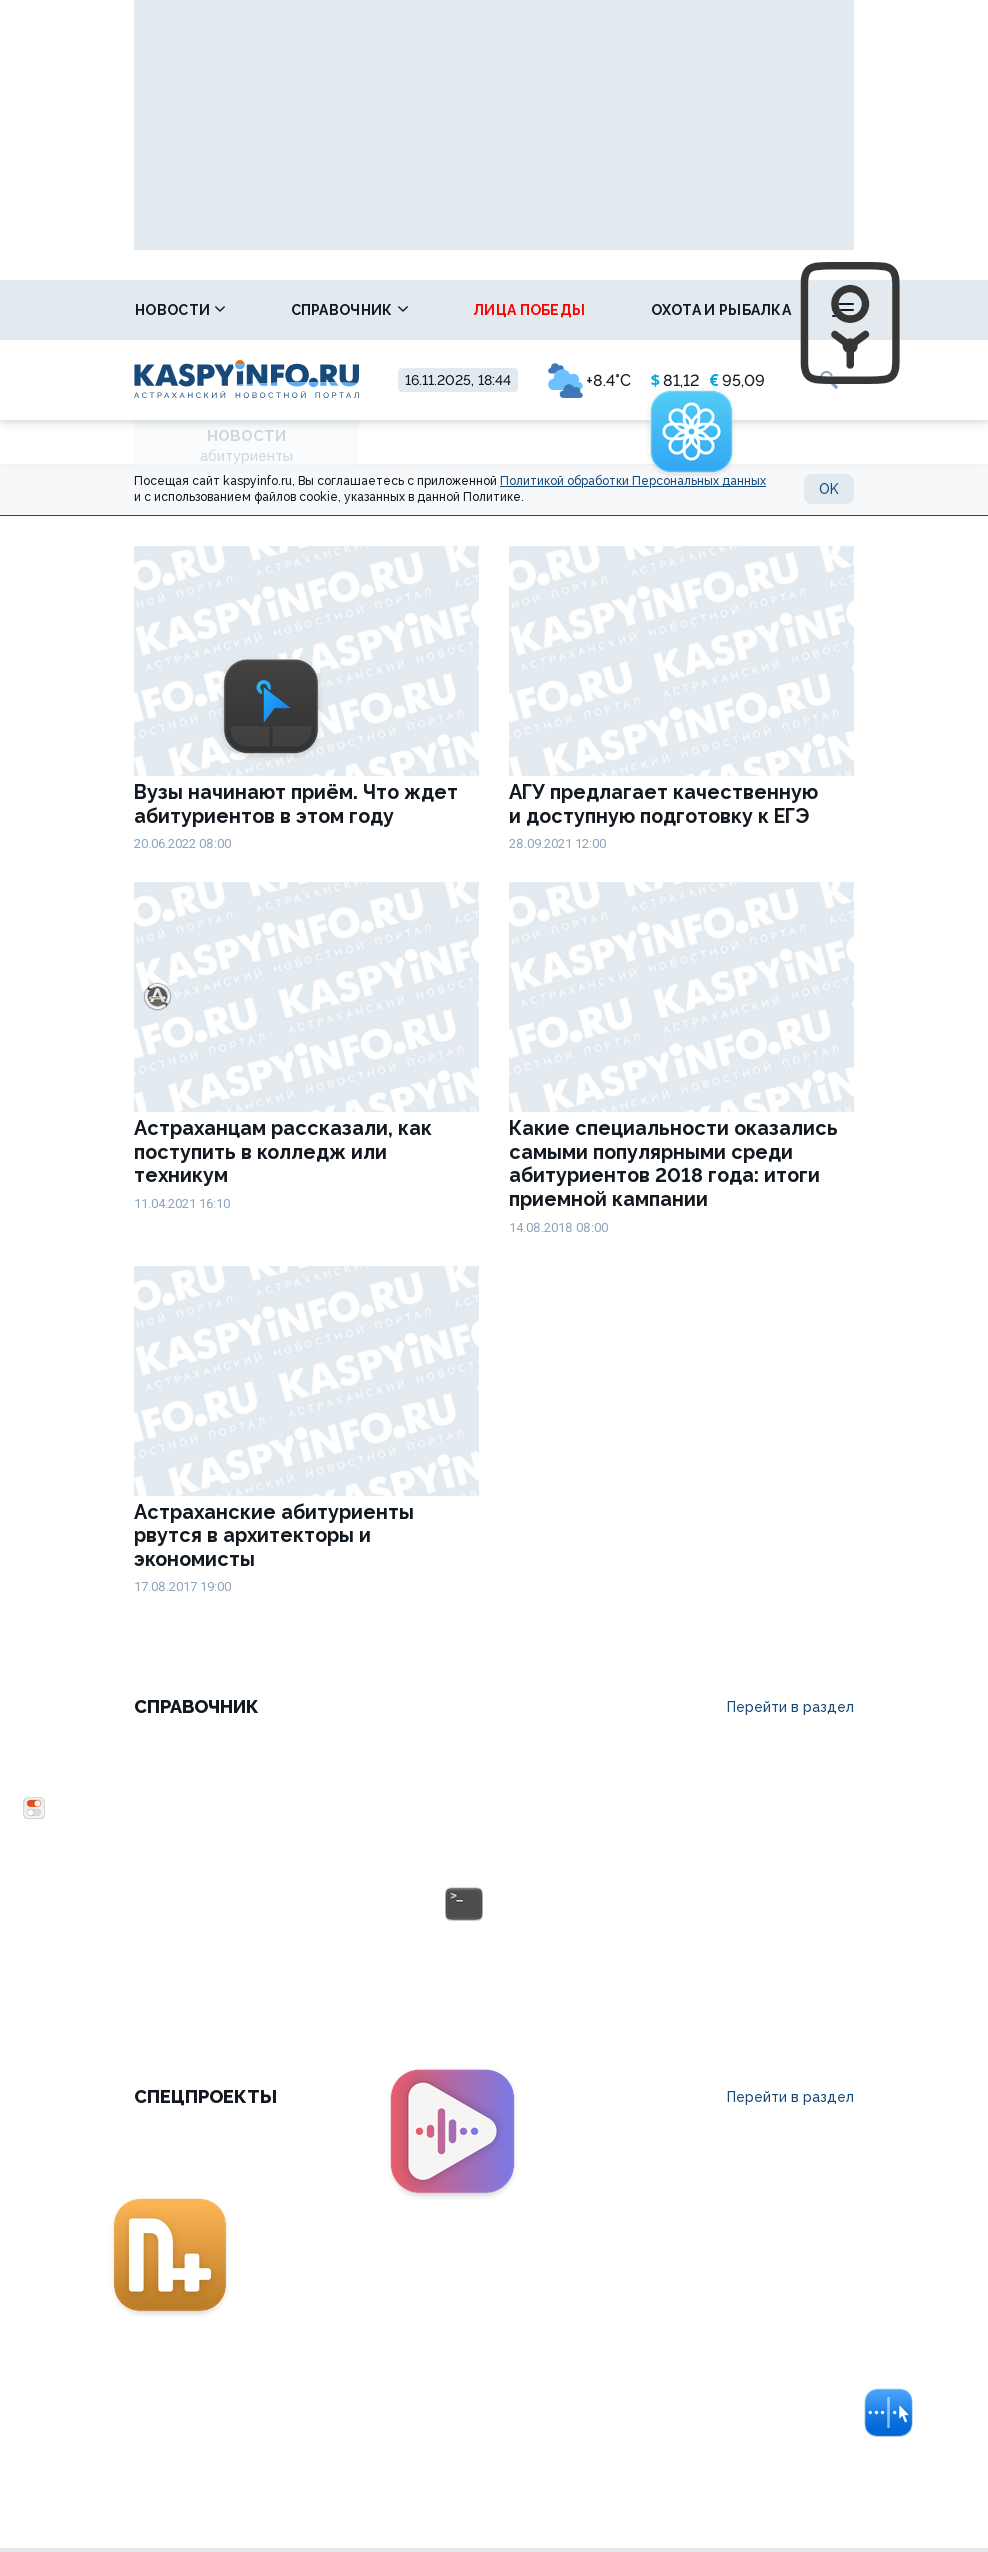  I want to click on open graphics or design applications, so click(691, 431).